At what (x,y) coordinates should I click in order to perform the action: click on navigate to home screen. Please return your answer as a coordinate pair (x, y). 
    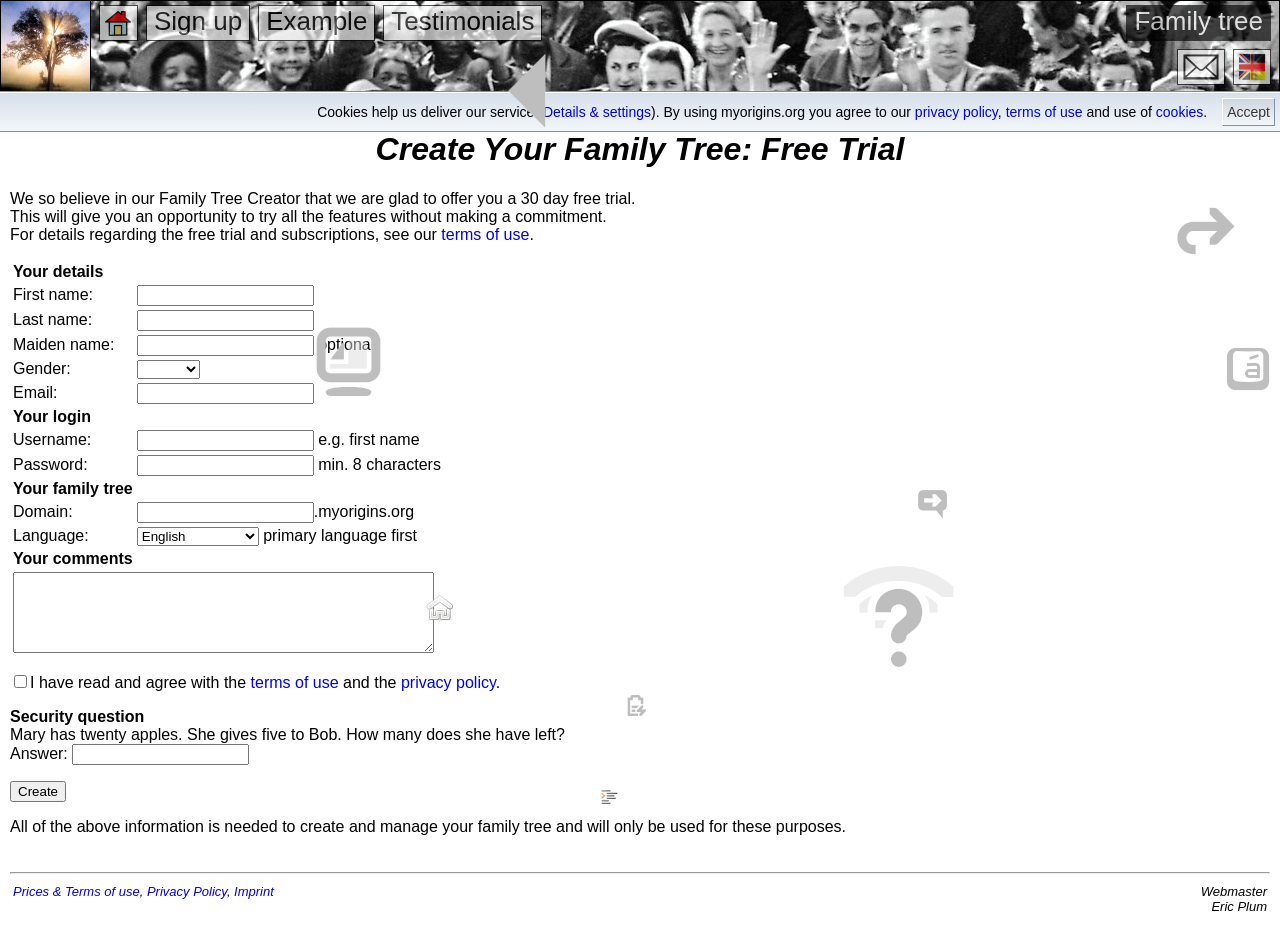
    Looking at the image, I should click on (439, 607).